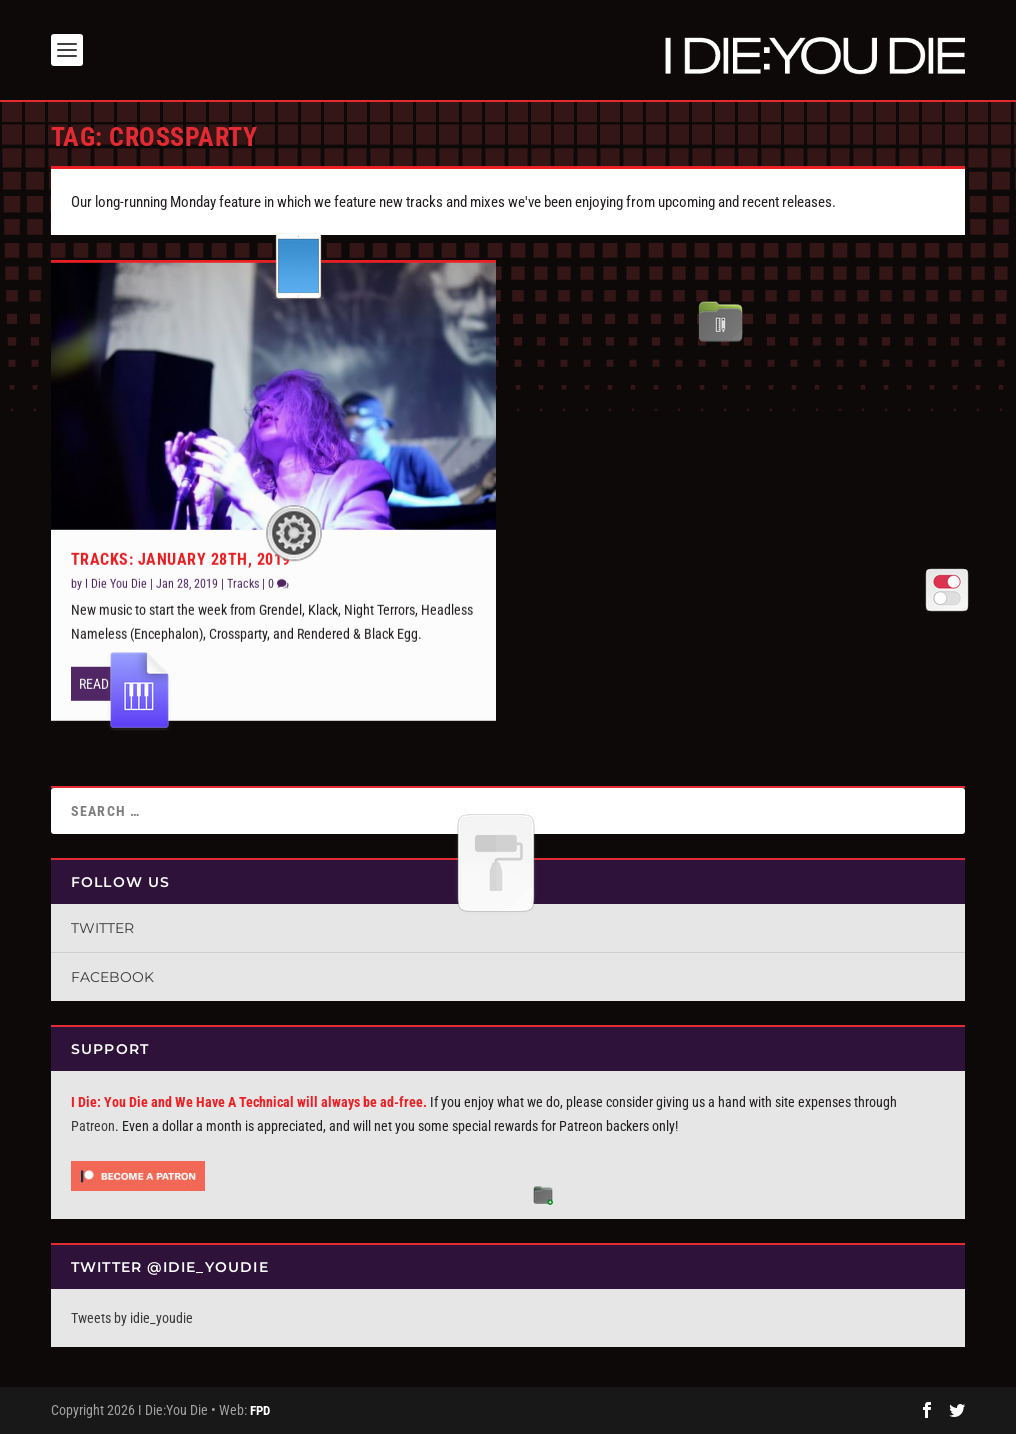 The image size is (1016, 1434). What do you see at coordinates (543, 1195) in the screenshot?
I see `create a new folder` at bounding box center [543, 1195].